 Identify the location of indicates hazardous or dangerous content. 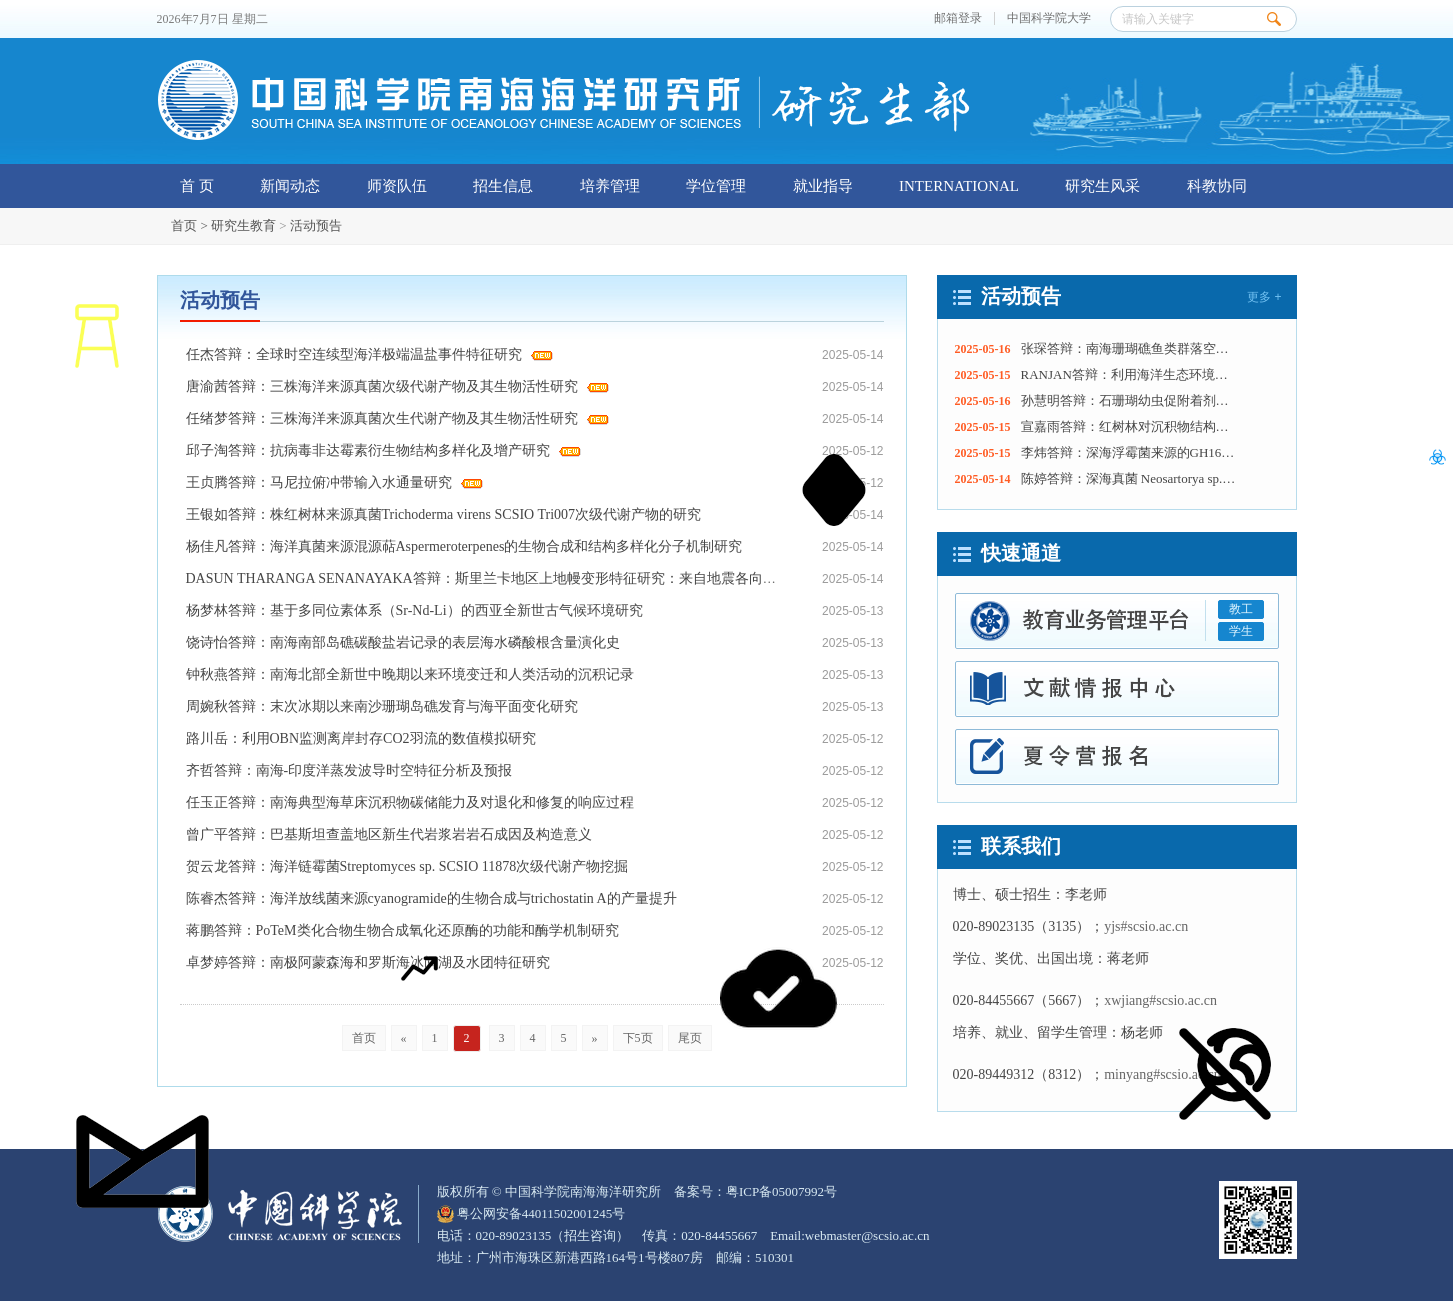
(1437, 457).